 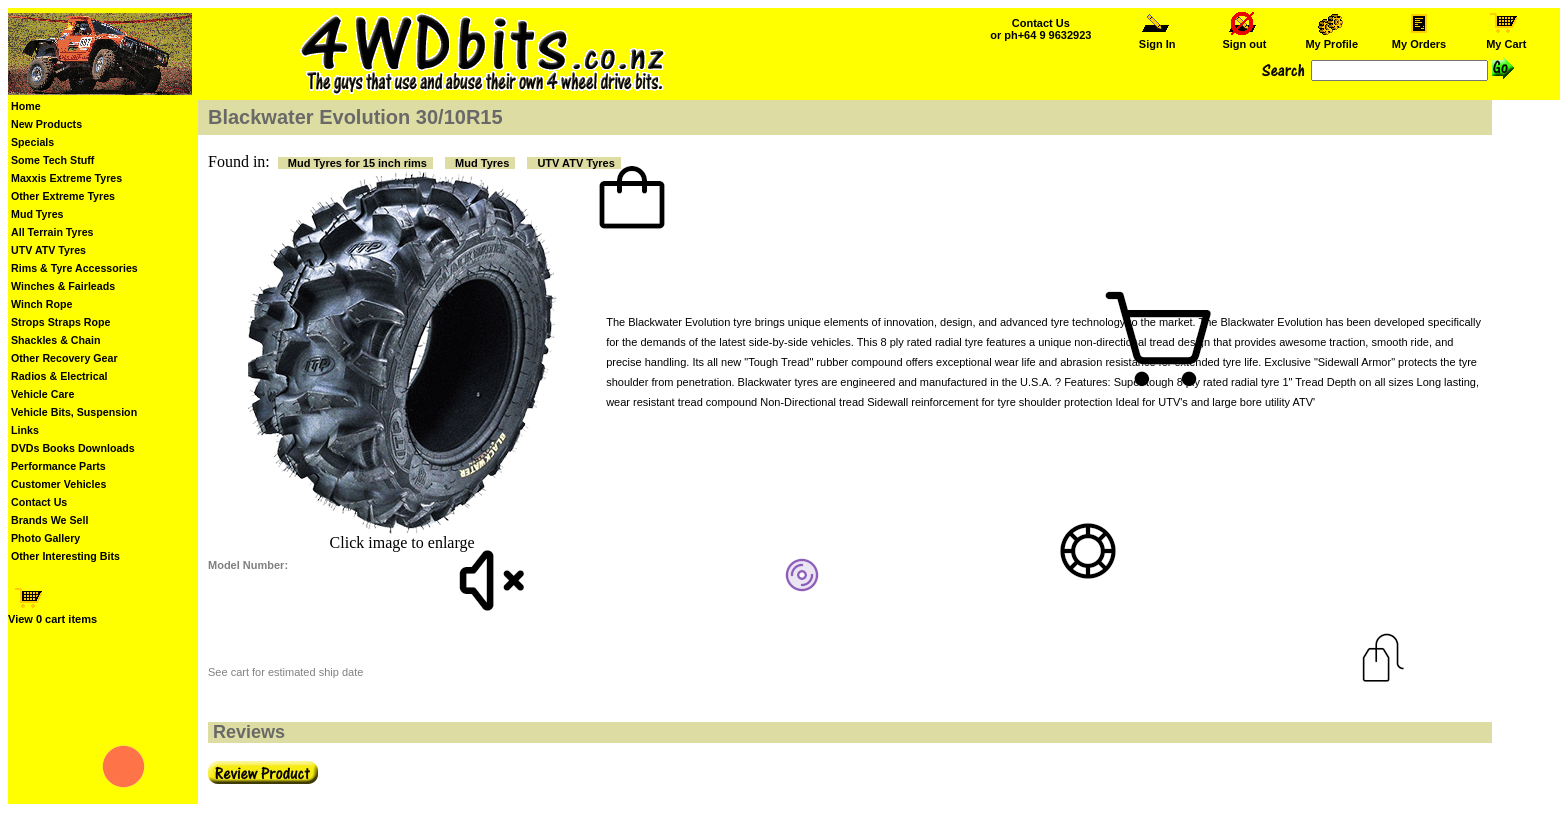 What do you see at coordinates (632, 201) in the screenshot?
I see `view your shopping bag` at bounding box center [632, 201].